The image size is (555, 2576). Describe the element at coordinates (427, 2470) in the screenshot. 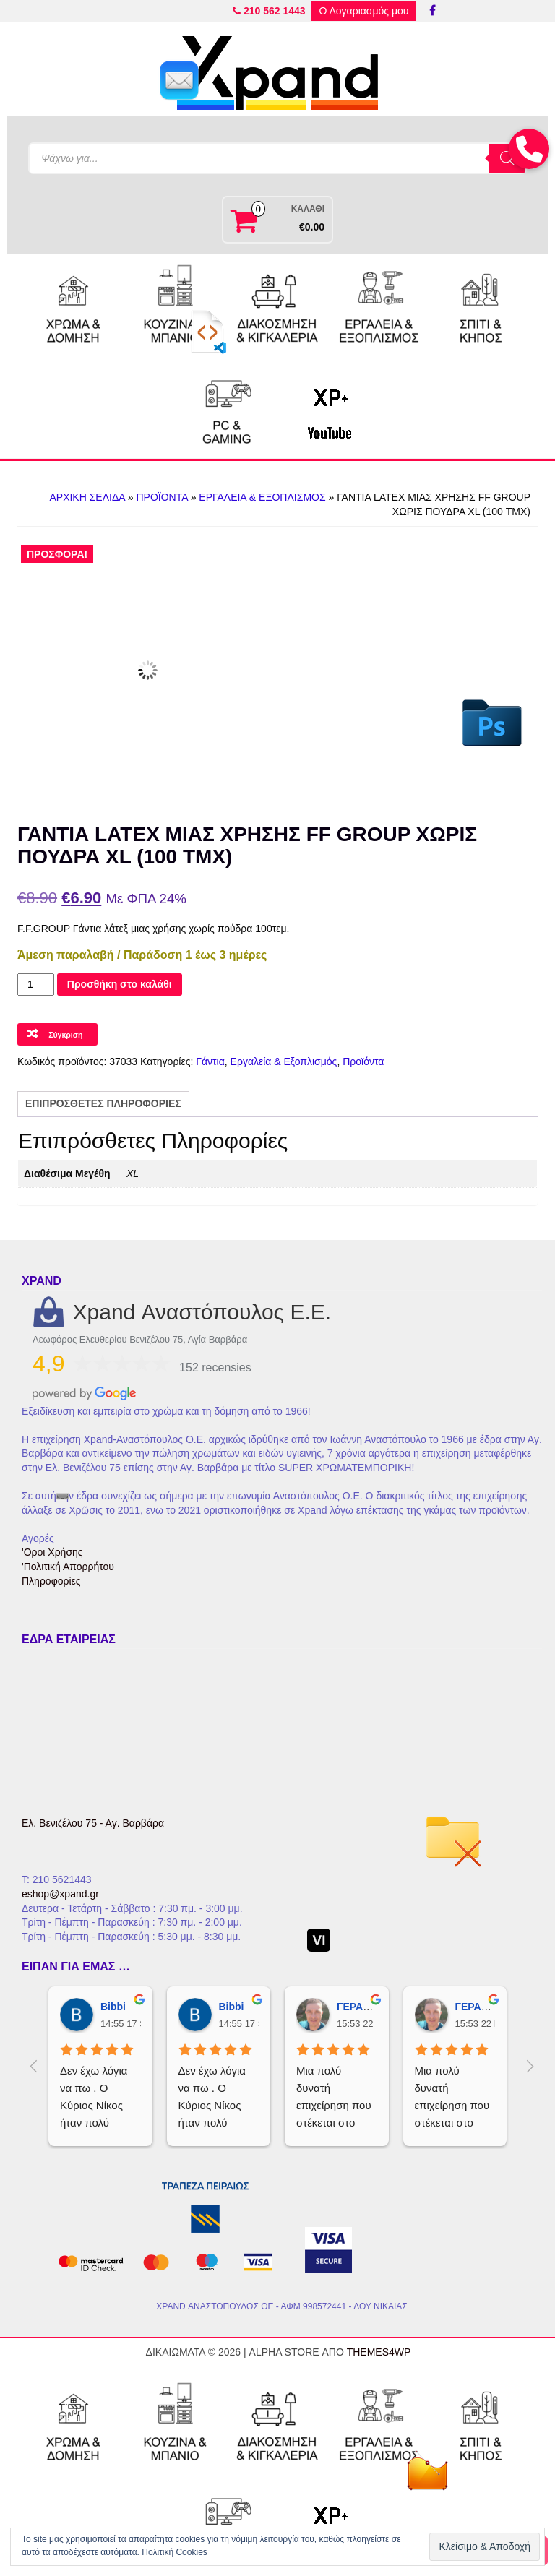

I see `access media library or asset collection` at that location.